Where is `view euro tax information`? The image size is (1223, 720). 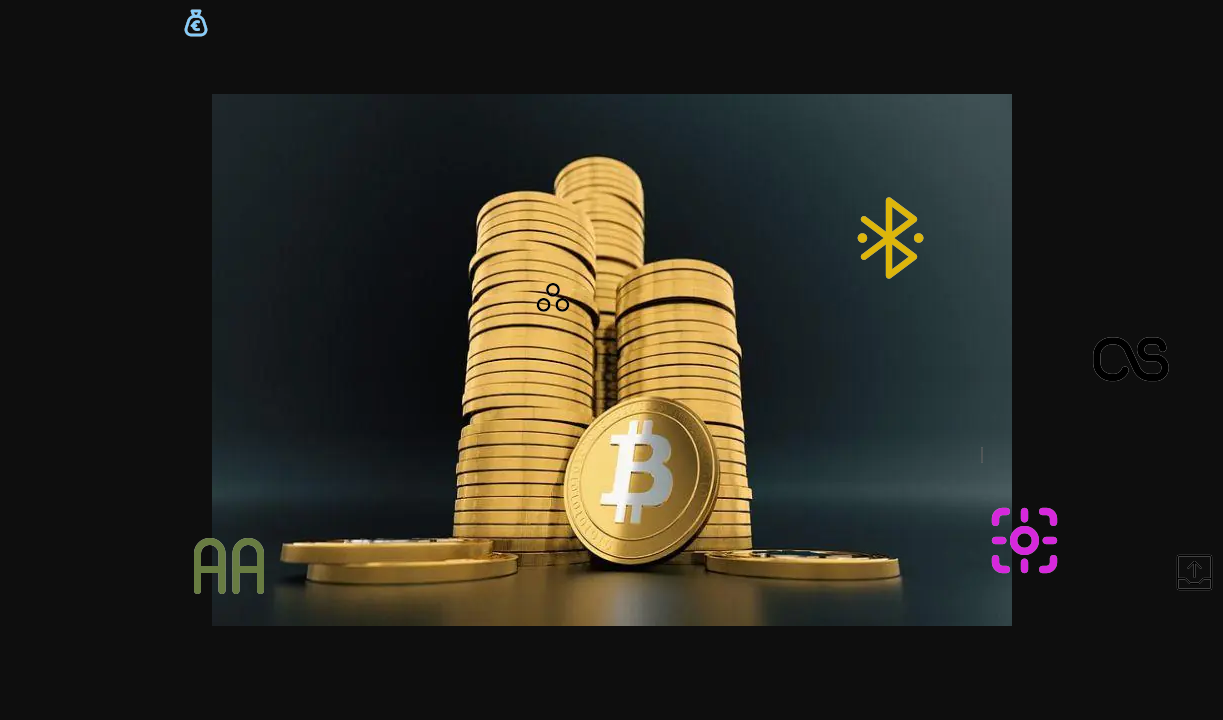
view euro tax information is located at coordinates (196, 23).